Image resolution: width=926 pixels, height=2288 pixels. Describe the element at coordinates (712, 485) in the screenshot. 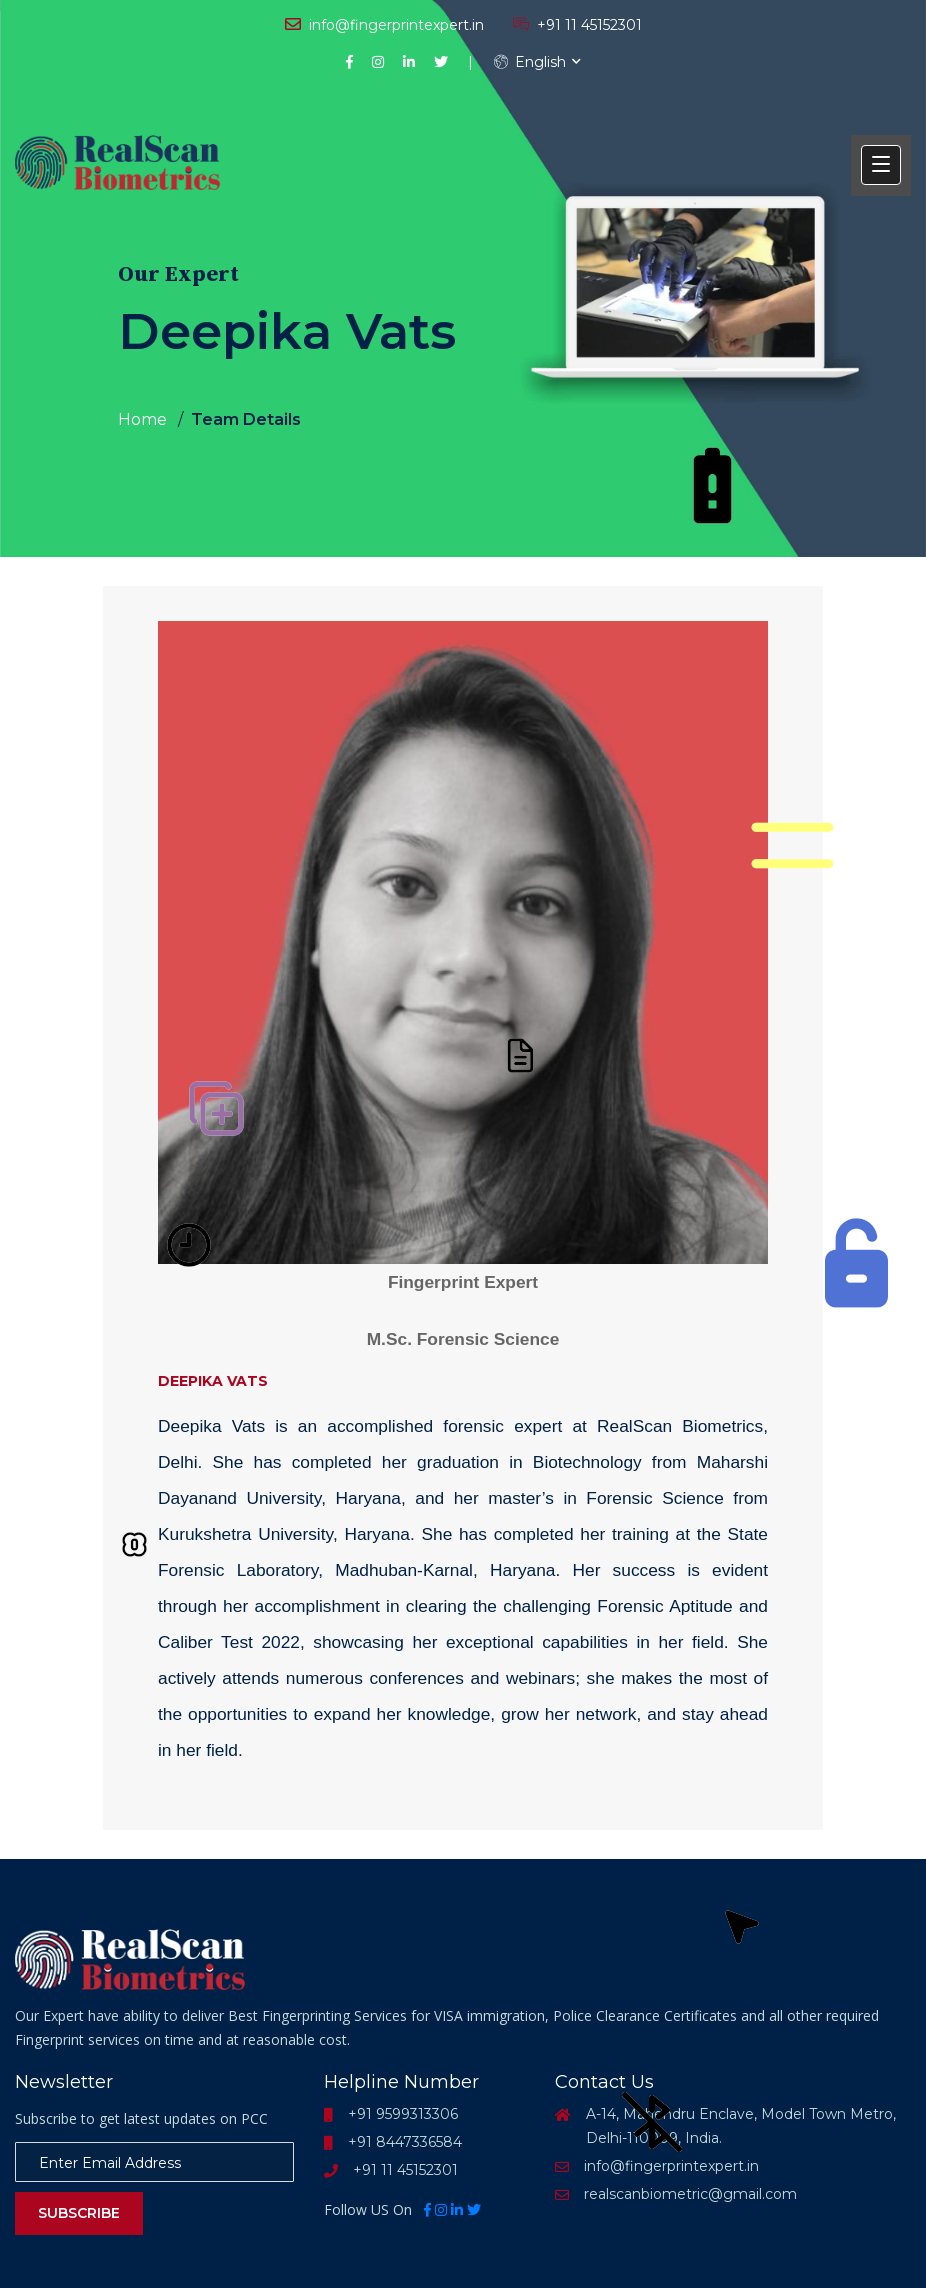

I see `indicates low battery warning` at that location.